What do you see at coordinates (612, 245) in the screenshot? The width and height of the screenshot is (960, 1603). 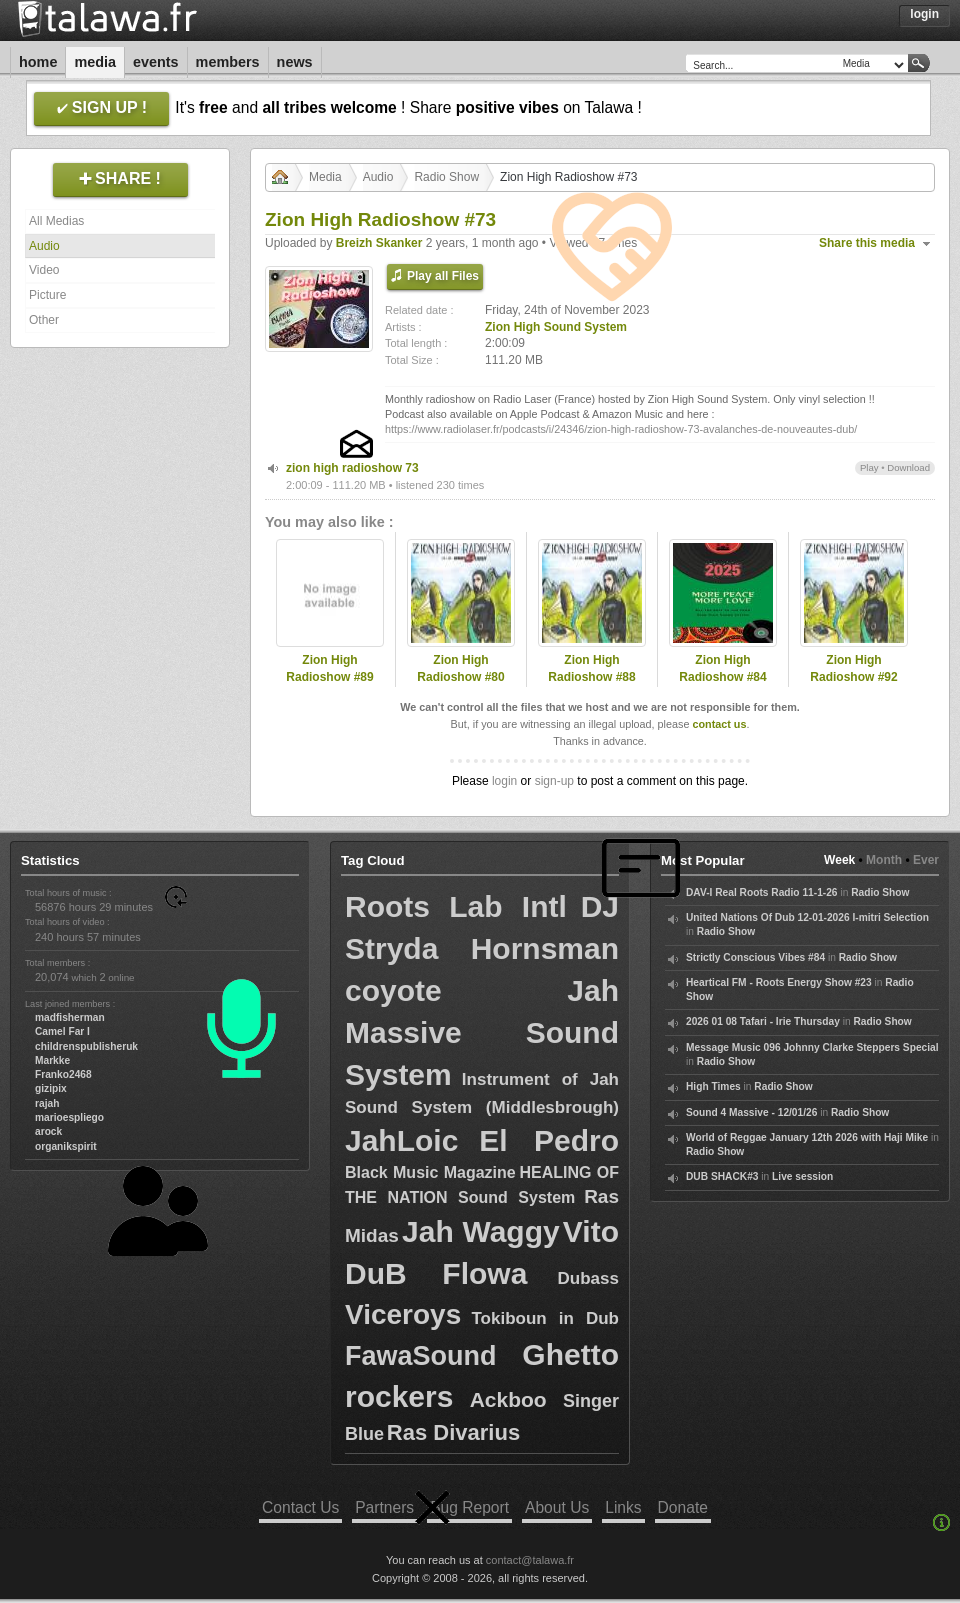 I see `view community code of conduct` at bounding box center [612, 245].